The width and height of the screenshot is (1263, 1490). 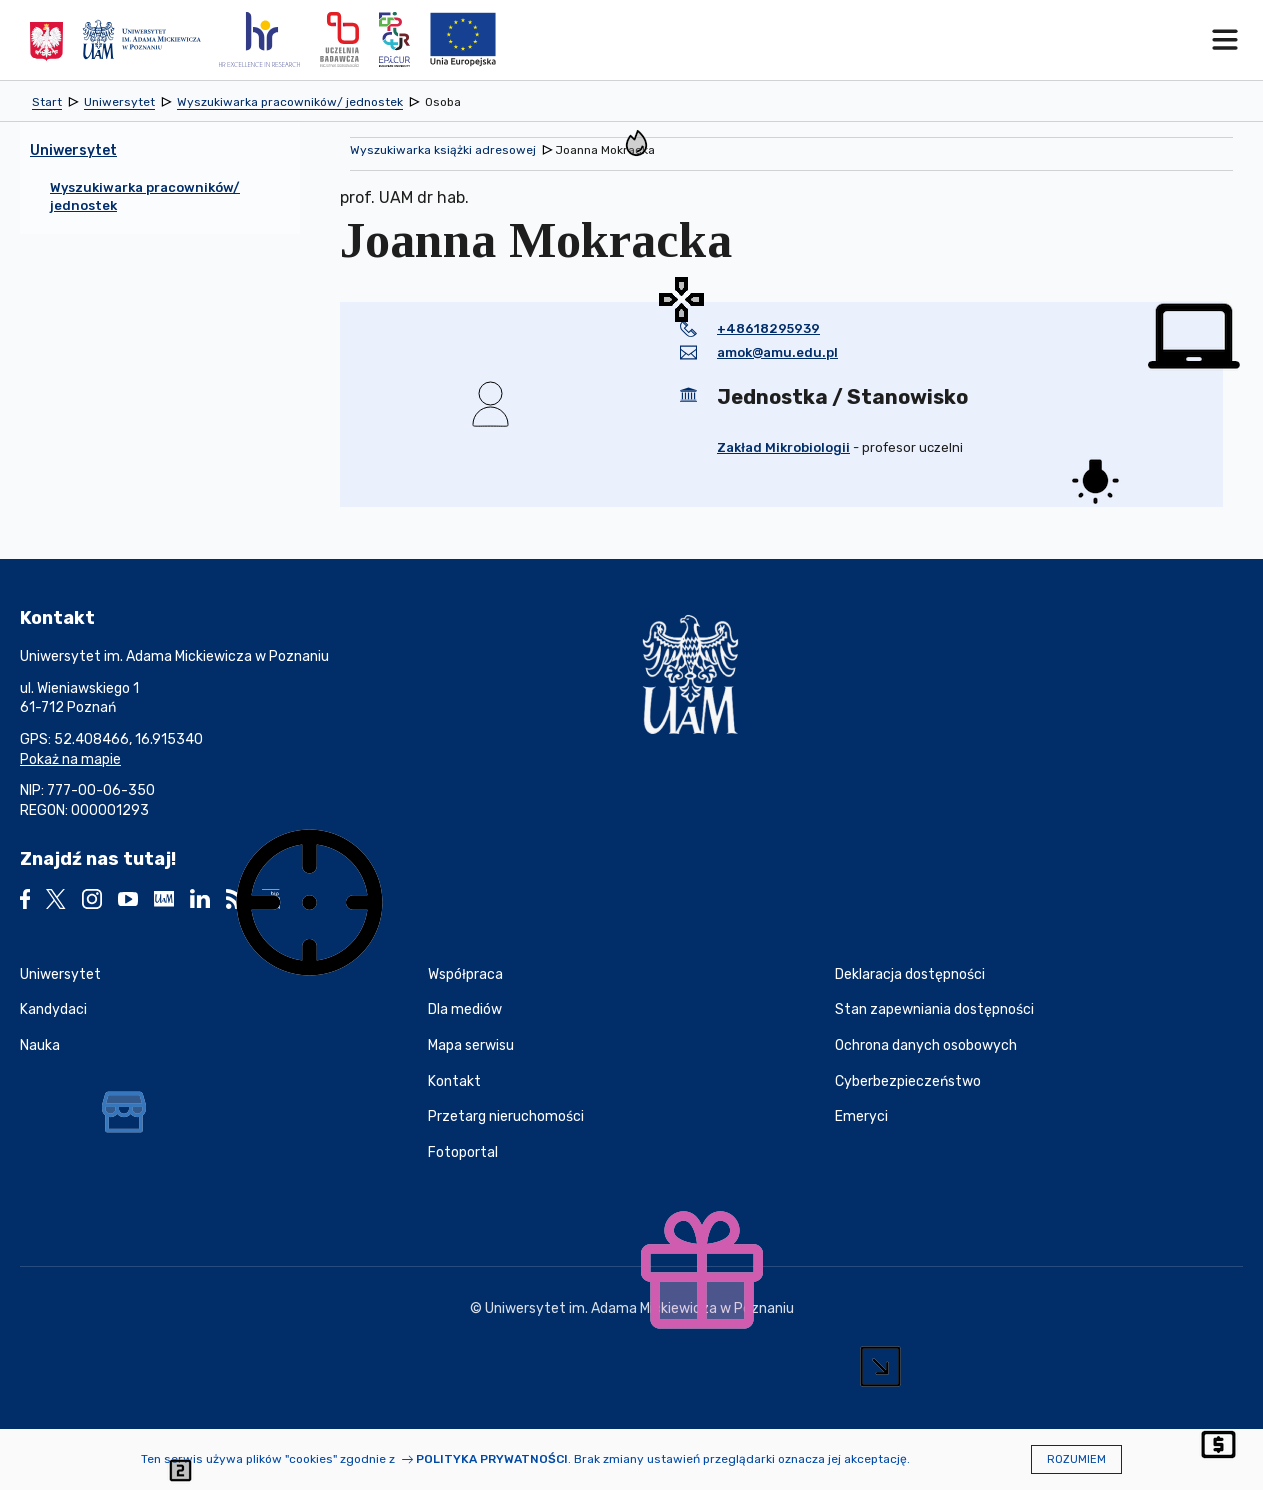 I want to click on view or redeem a gift, so click(x=702, y=1277).